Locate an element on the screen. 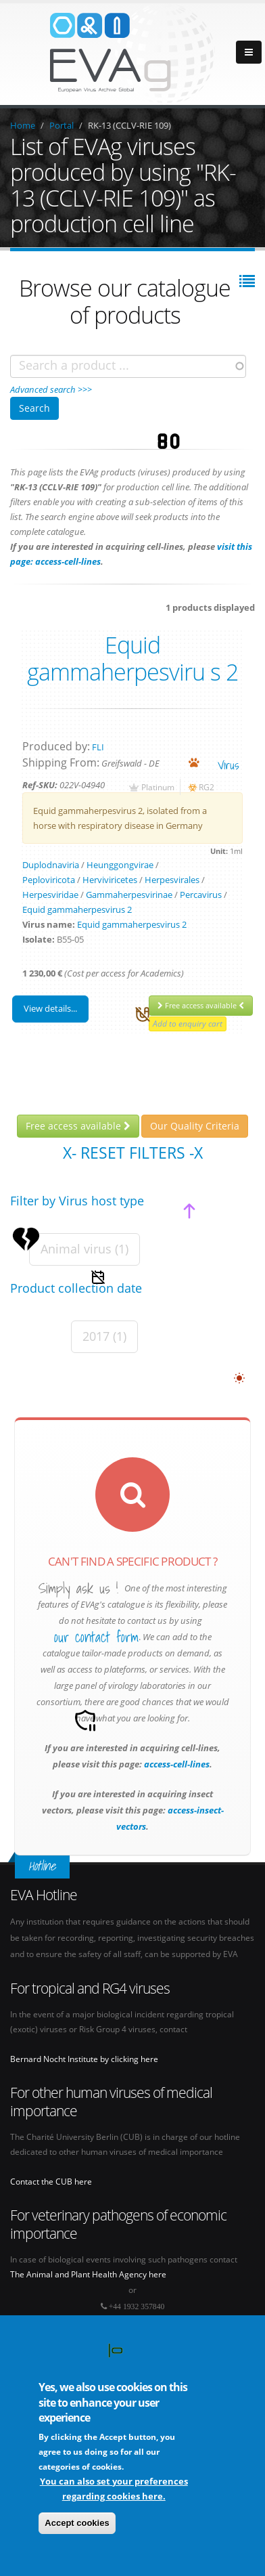 This screenshot has width=265, height=2576. align selected elements to the left is located at coordinates (116, 2350).